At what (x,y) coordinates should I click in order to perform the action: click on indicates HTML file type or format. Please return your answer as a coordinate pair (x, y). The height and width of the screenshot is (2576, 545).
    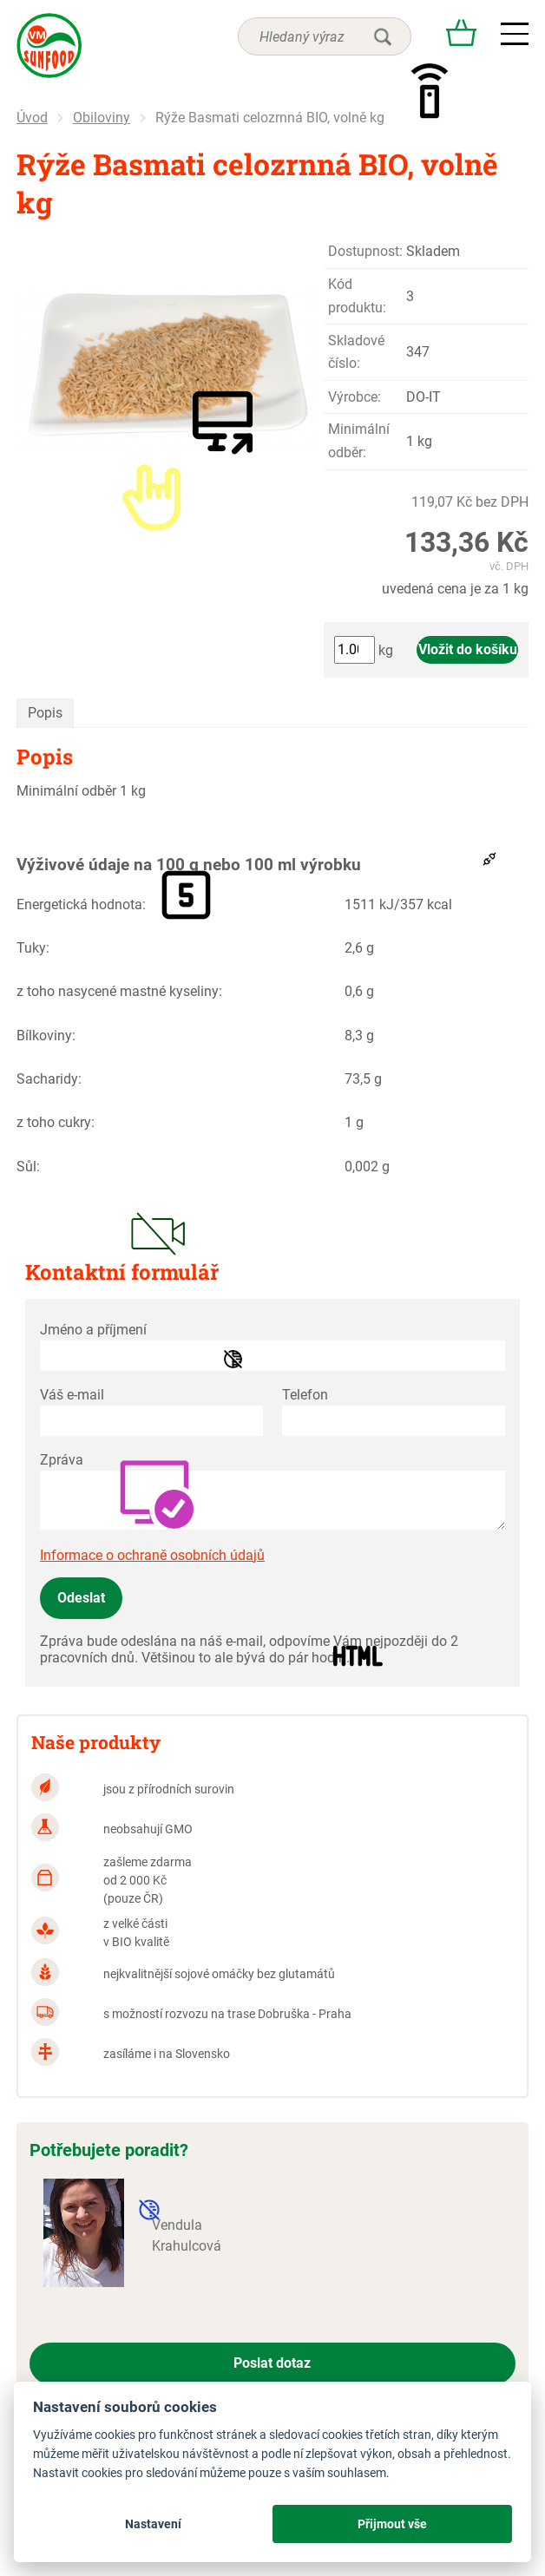
    Looking at the image, I should click on (358, 1655).